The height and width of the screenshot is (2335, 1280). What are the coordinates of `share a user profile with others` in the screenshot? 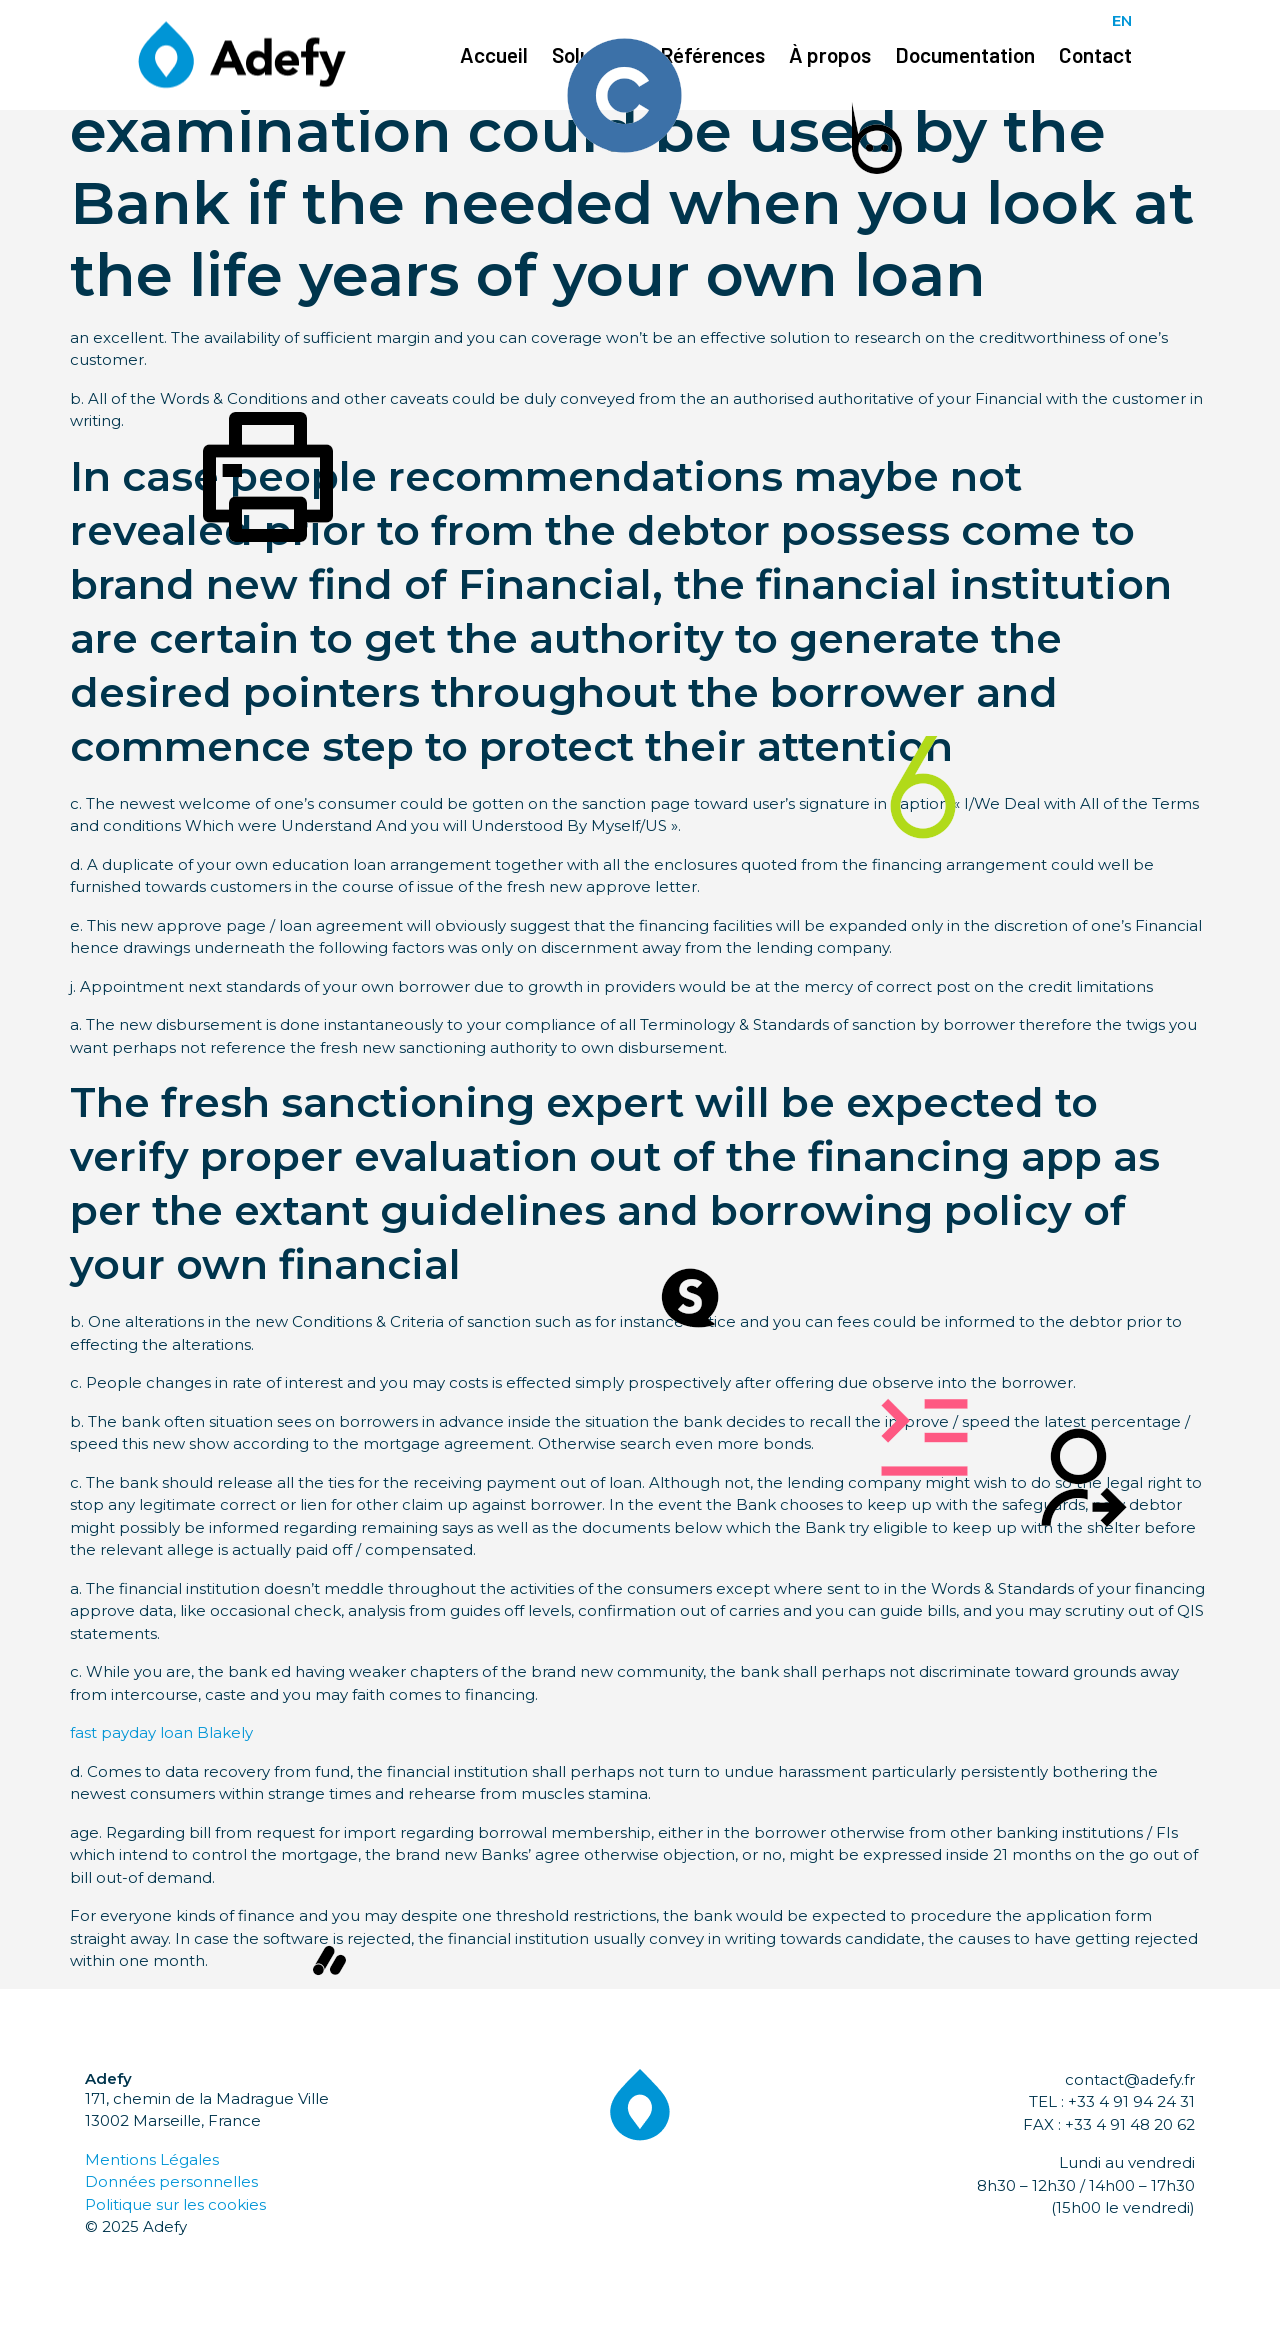 It's located at (1078, 1479).